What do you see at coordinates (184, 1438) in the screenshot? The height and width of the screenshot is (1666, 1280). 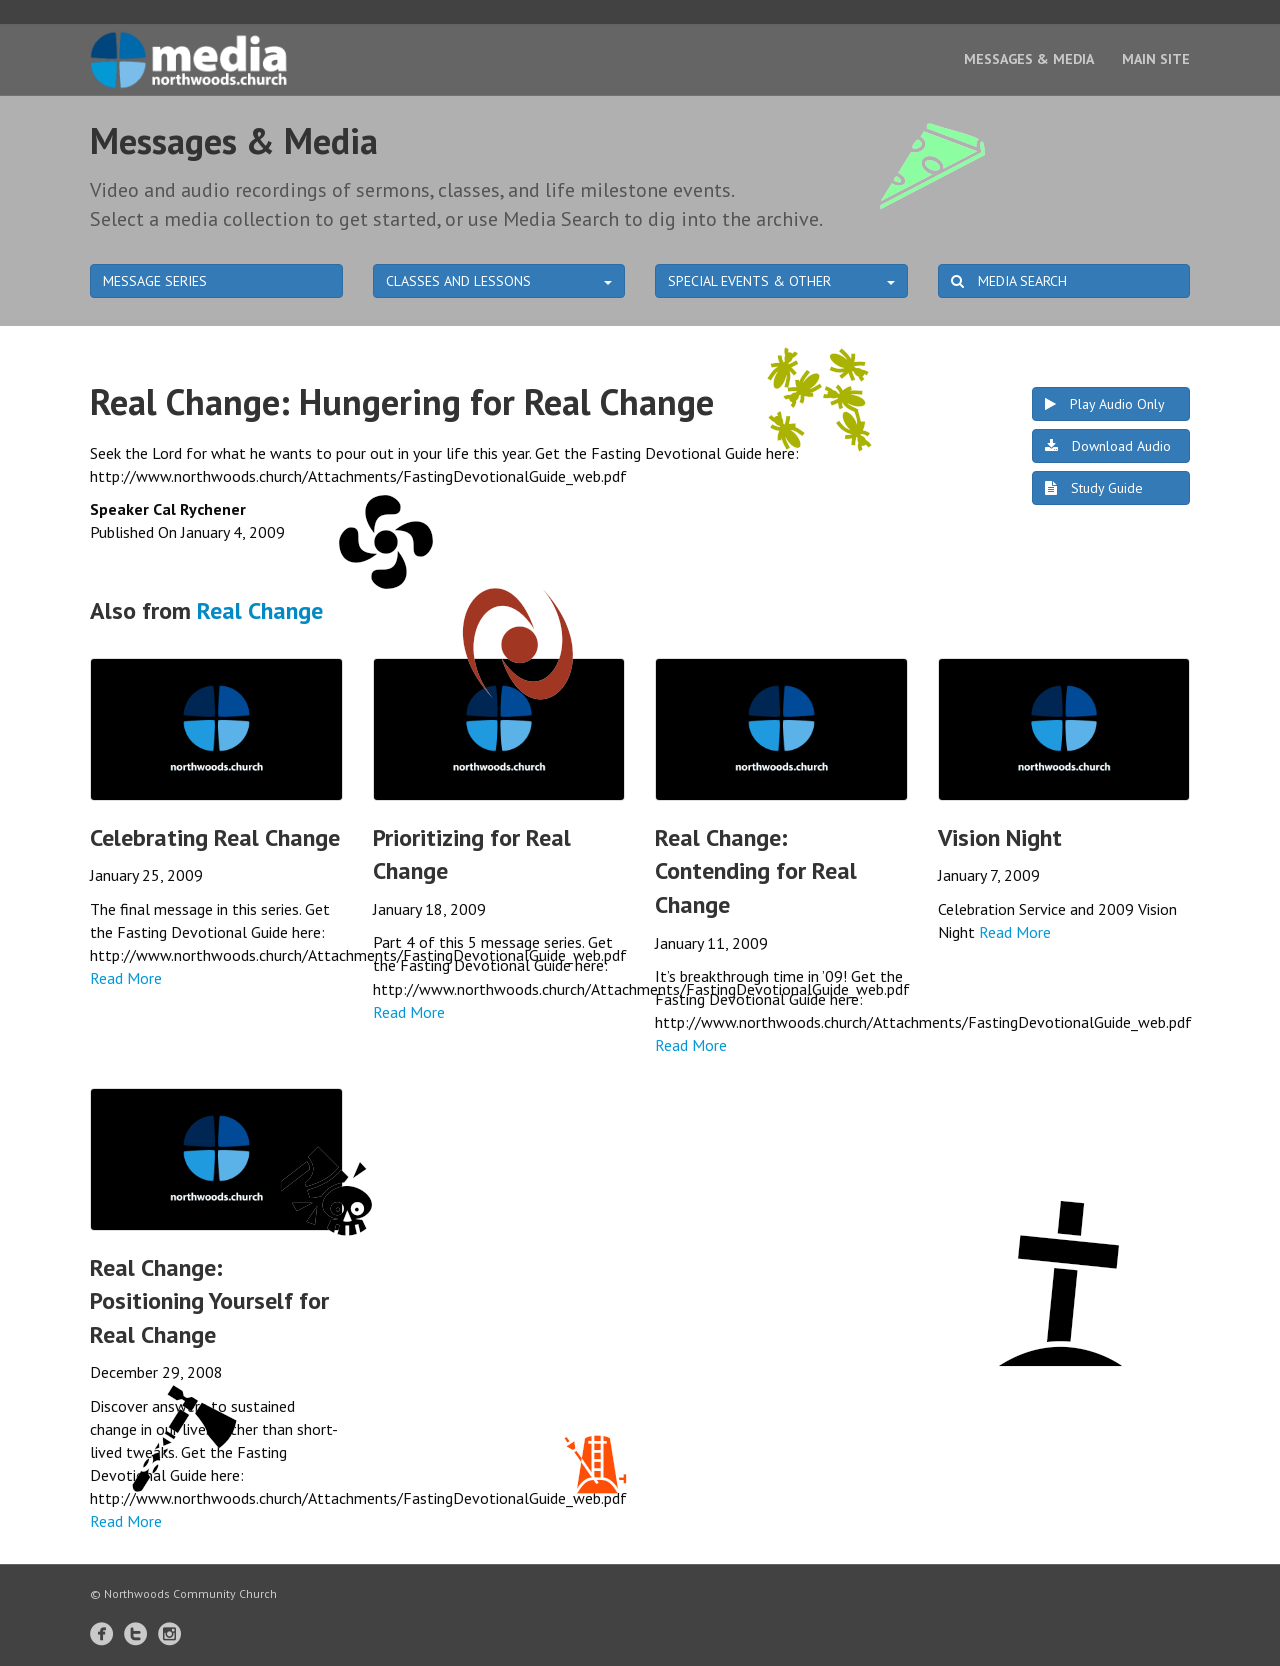 I see `select tomahawk weapon or tool` at bounding box center [184, 1438].